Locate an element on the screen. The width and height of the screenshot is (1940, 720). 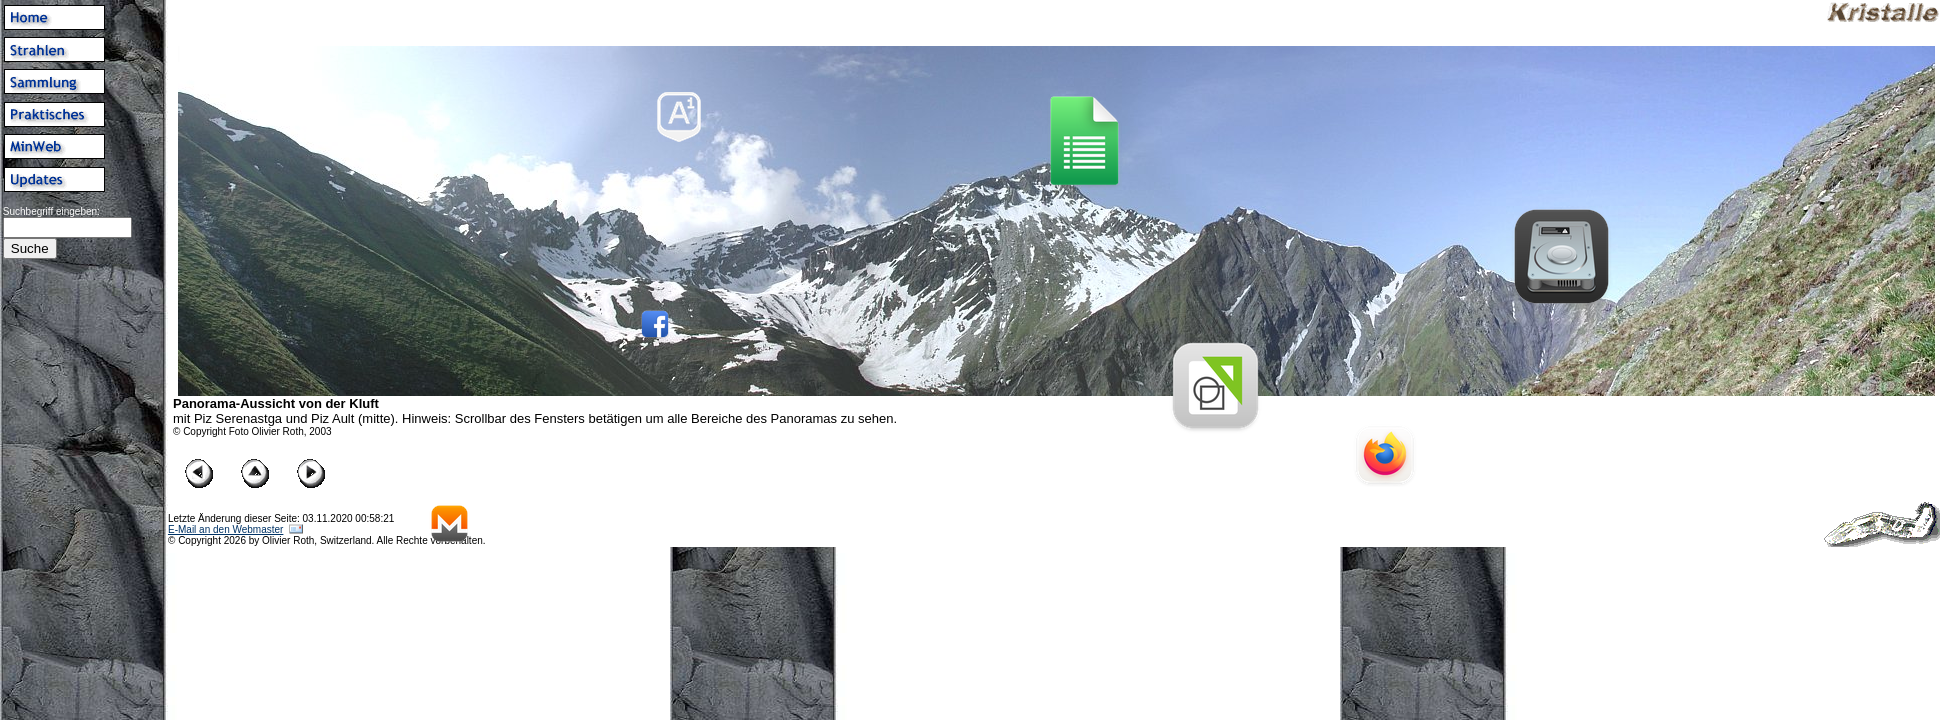
open the Facebook app is located at coordinates (655, 324).